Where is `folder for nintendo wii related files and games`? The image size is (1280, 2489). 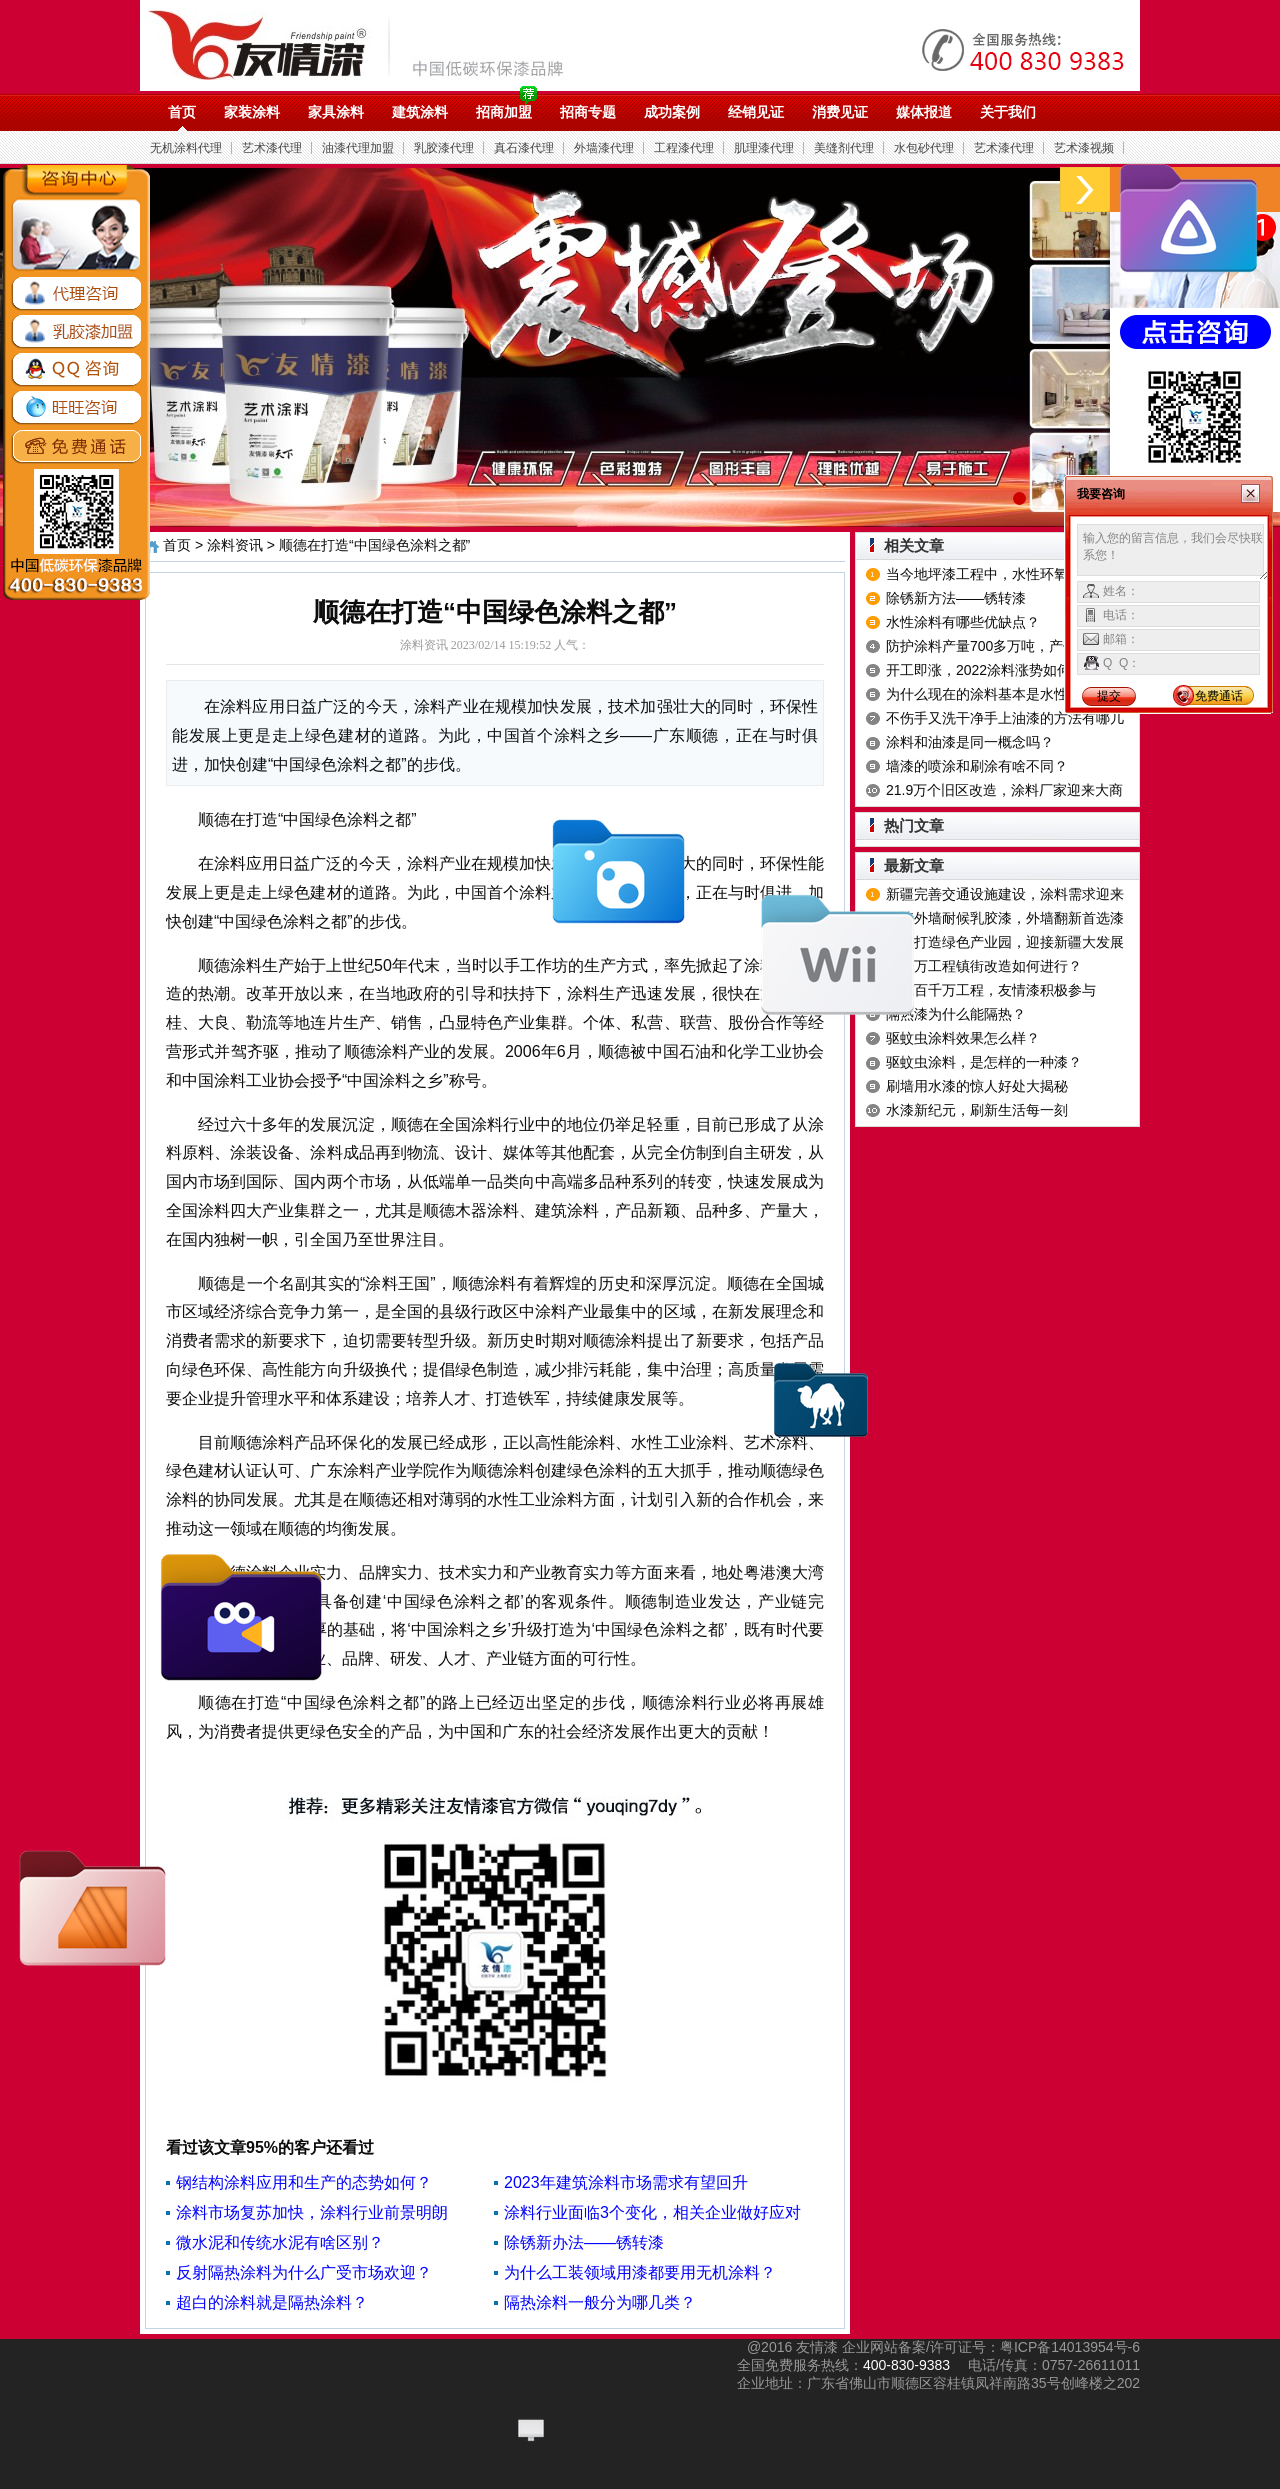
folder for nintendo wii related files and games is located at coordinates (837, 959).